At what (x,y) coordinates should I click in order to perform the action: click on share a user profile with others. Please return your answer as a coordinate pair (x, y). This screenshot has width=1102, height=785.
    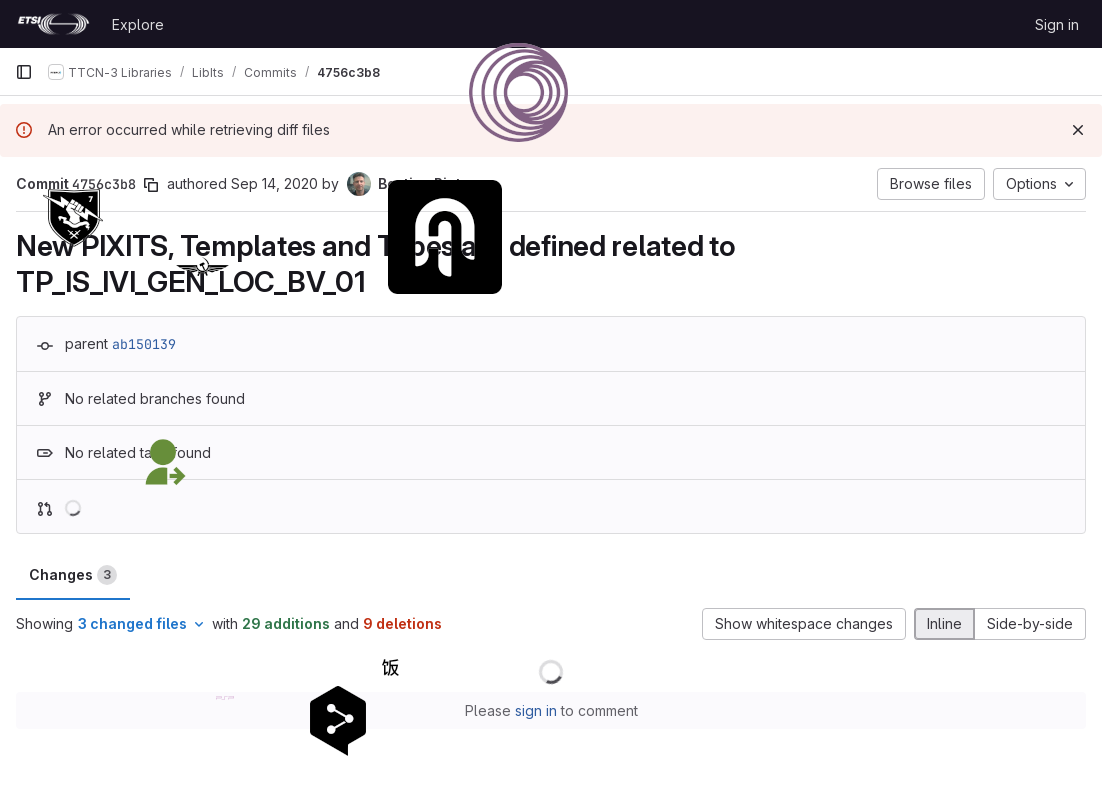
    Looking at the image, I should click on (163, 463).